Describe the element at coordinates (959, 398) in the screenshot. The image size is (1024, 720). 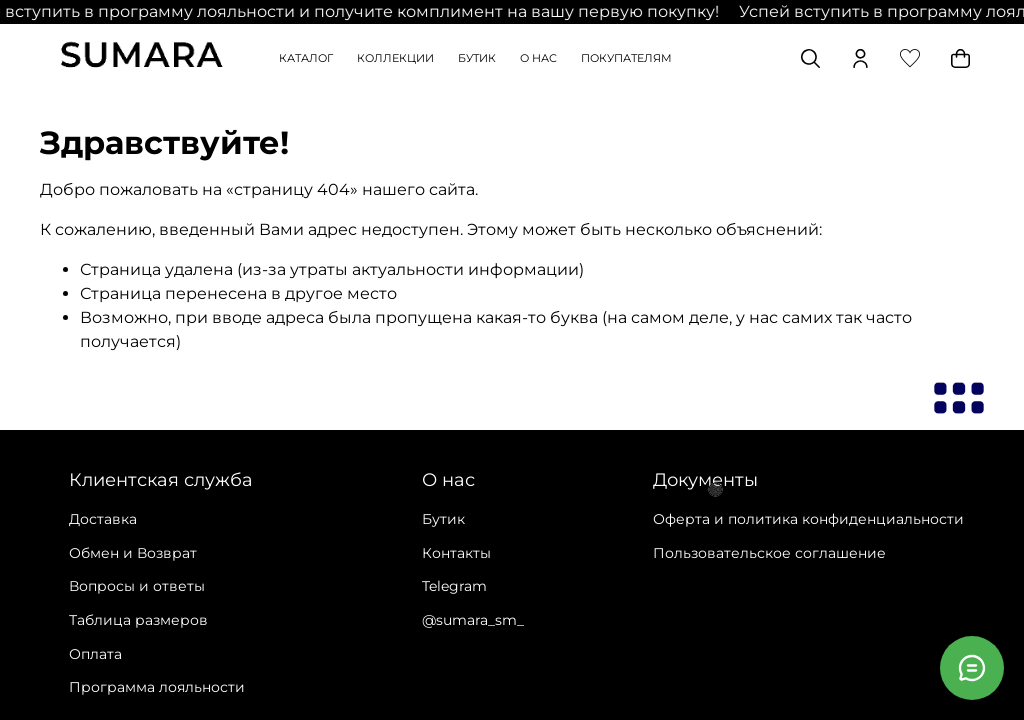
I see `drag to reorder or rearrange items` at that location.